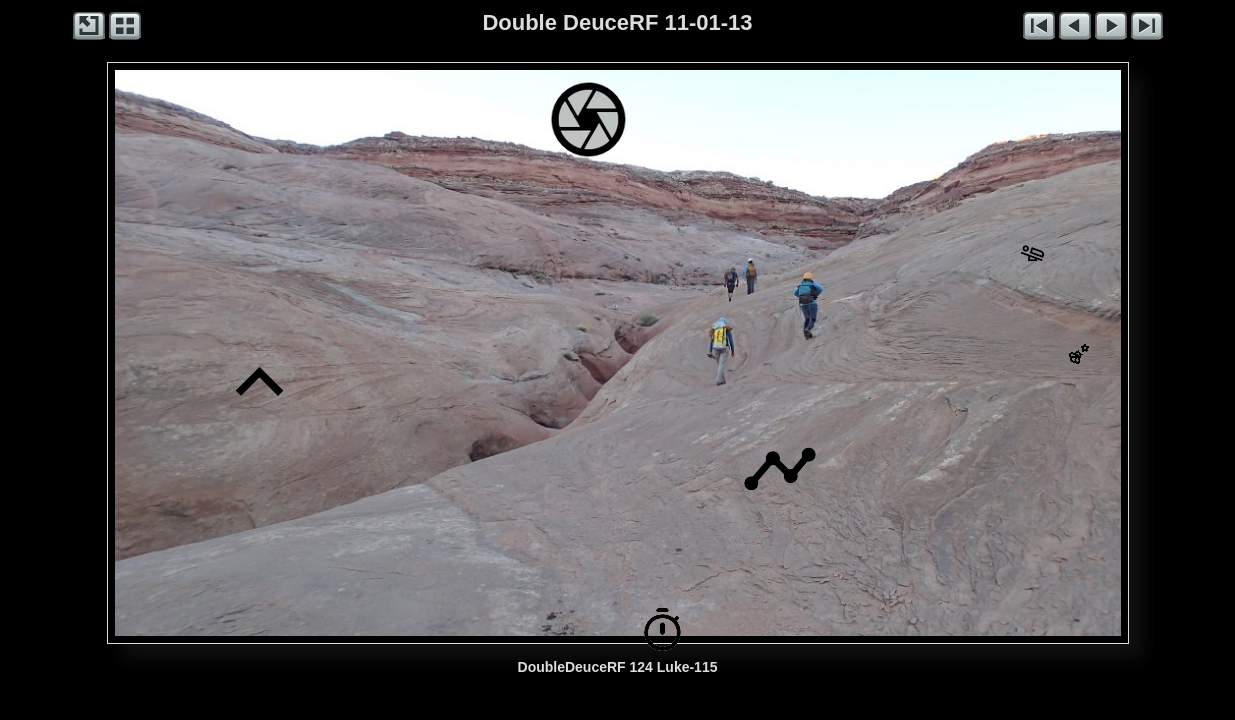 The height and width of the screenshot is (720, 1235). I want to click on view activity timeline or history, so click(780, 469).